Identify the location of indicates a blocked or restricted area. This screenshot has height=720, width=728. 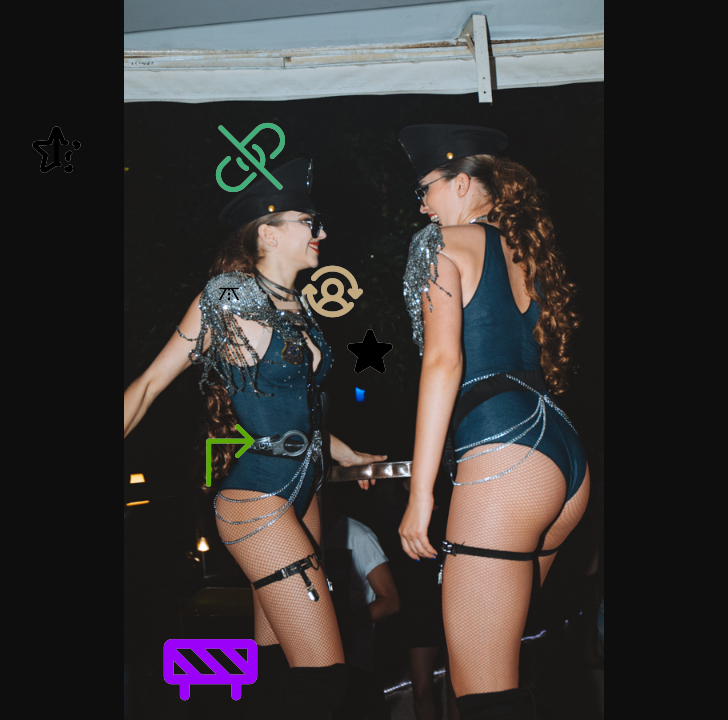
(210, 666).